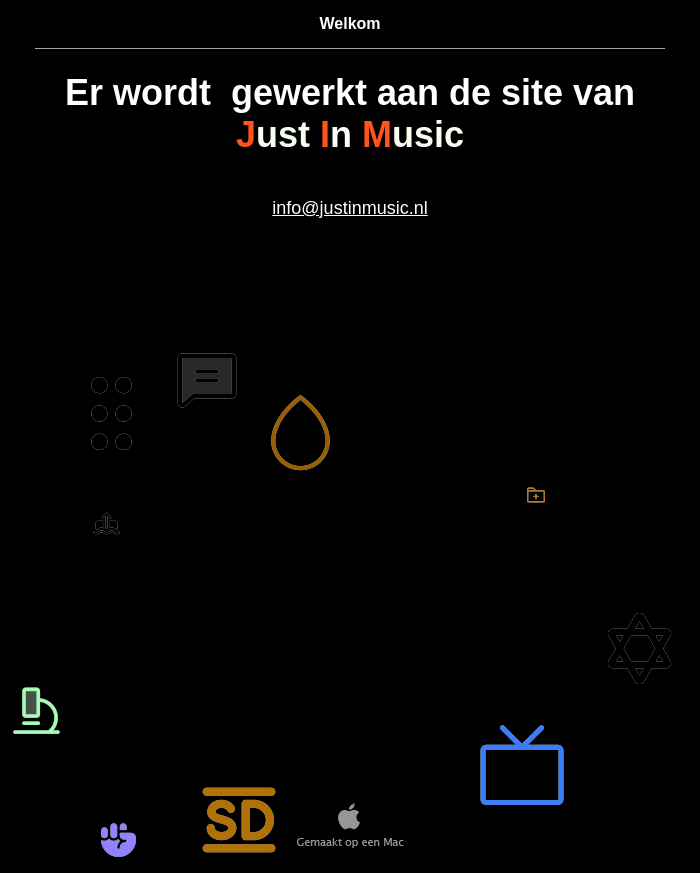 The image size is (700, 873). Describe the element at coordinates (118, 839) in the screenshot. I see `indicates solidarity or support action` at that location.